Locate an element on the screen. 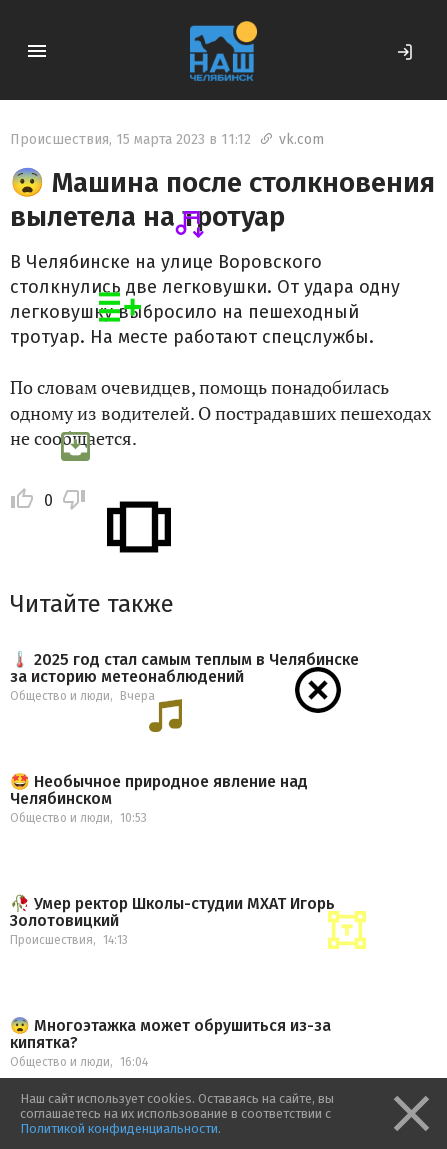 The height and width of the screenshot is (1149, 447). view content in carousel mode is located at coordinates (139, 527).